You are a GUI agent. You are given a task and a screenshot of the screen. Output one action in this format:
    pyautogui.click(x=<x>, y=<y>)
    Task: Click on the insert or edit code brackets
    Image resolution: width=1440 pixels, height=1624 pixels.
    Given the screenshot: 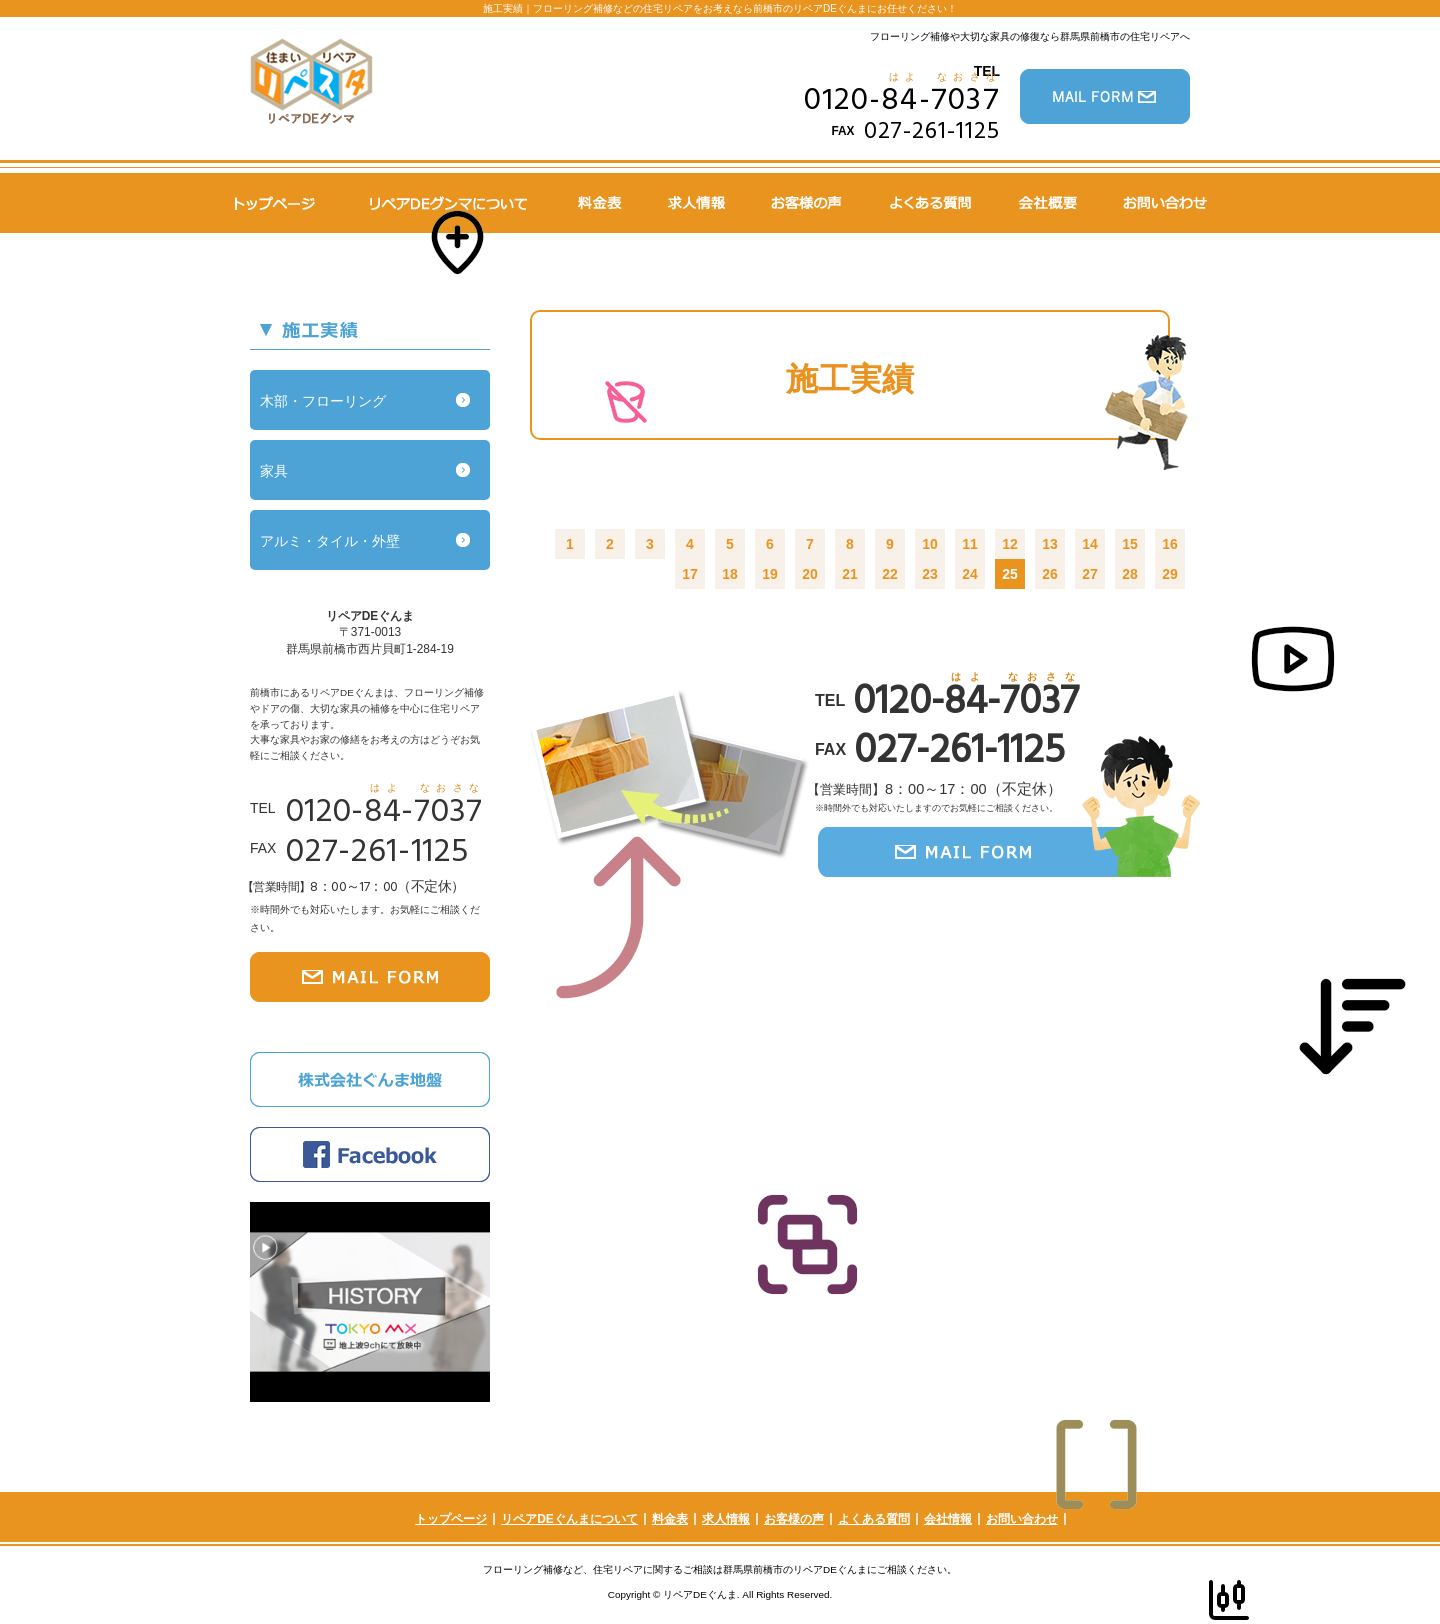 What is the action you would take?
    pyautogui.click(x=1096, y=1464)
    